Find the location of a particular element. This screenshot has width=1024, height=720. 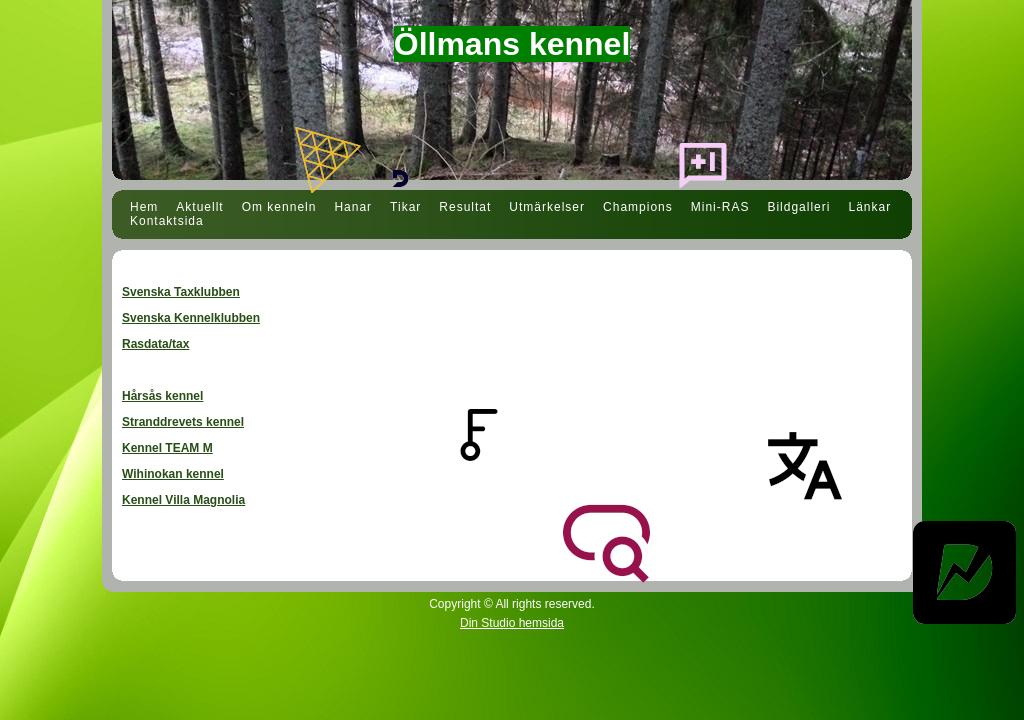

open Electron Fiddle app is located at coordinates (479, 435).